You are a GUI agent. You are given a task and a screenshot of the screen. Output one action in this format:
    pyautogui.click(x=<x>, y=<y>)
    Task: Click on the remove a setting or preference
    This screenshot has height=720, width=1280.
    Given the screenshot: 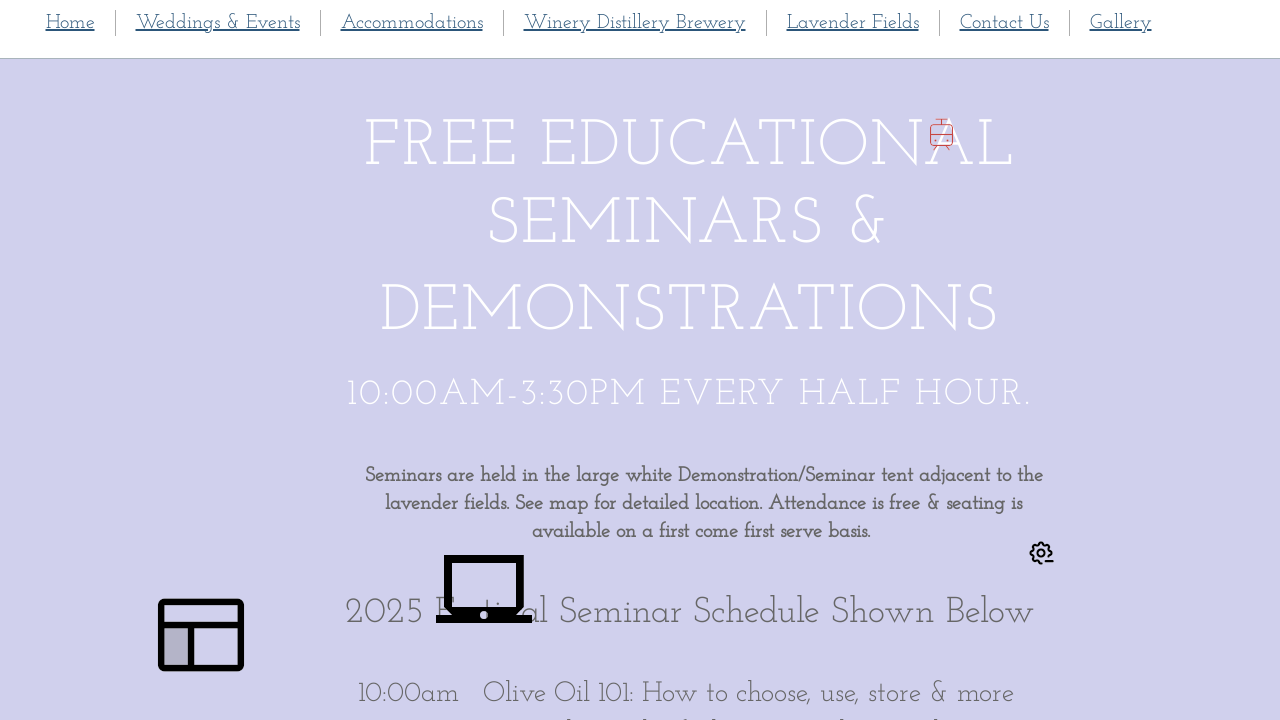 What is the action you would take?
    pyautogui.click(x=1041, y=553)
    